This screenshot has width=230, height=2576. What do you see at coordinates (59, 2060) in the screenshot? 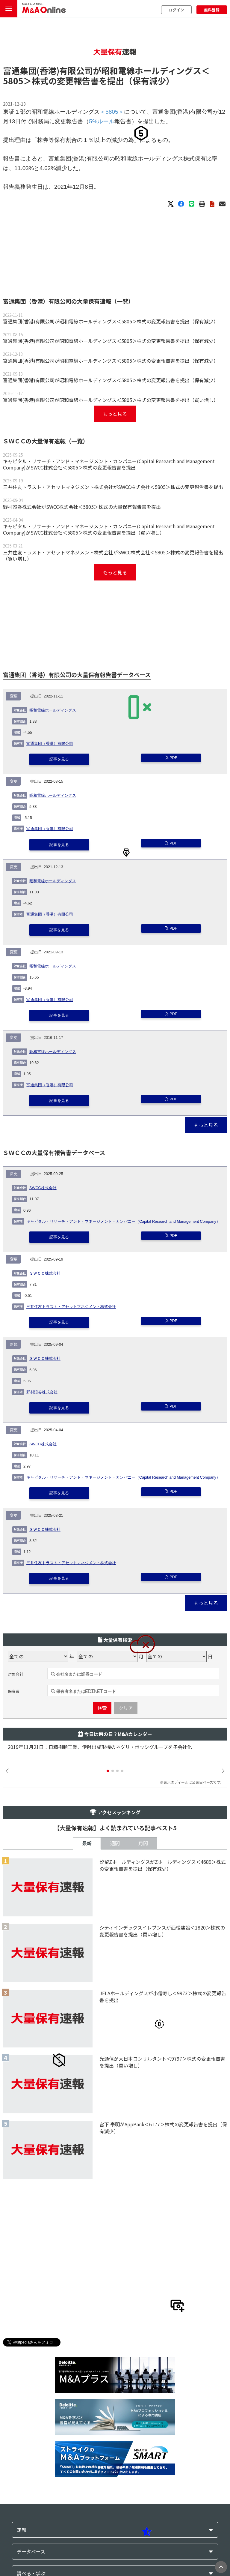
I see `dismiss or disable alert notifications` at bounding box center [59, 2060].